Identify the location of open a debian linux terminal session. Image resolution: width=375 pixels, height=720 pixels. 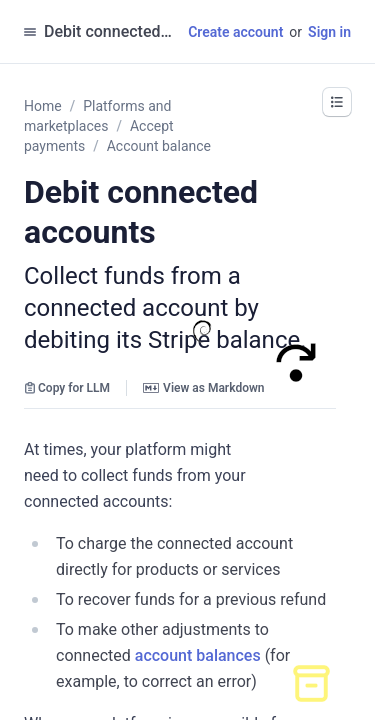
(204, 331).